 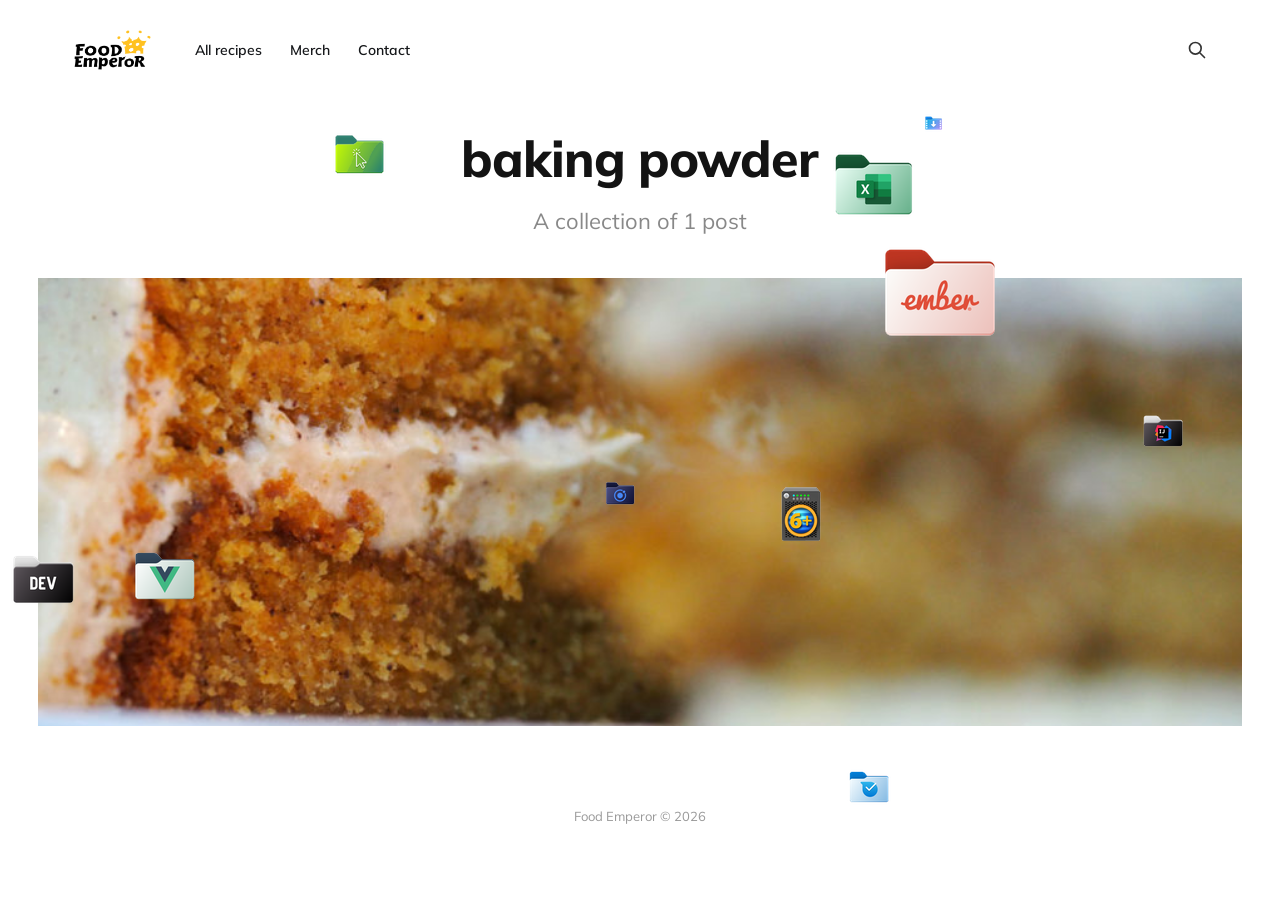 I want to click on open microsoft kaizala files folder, so click(x=869, y=788).